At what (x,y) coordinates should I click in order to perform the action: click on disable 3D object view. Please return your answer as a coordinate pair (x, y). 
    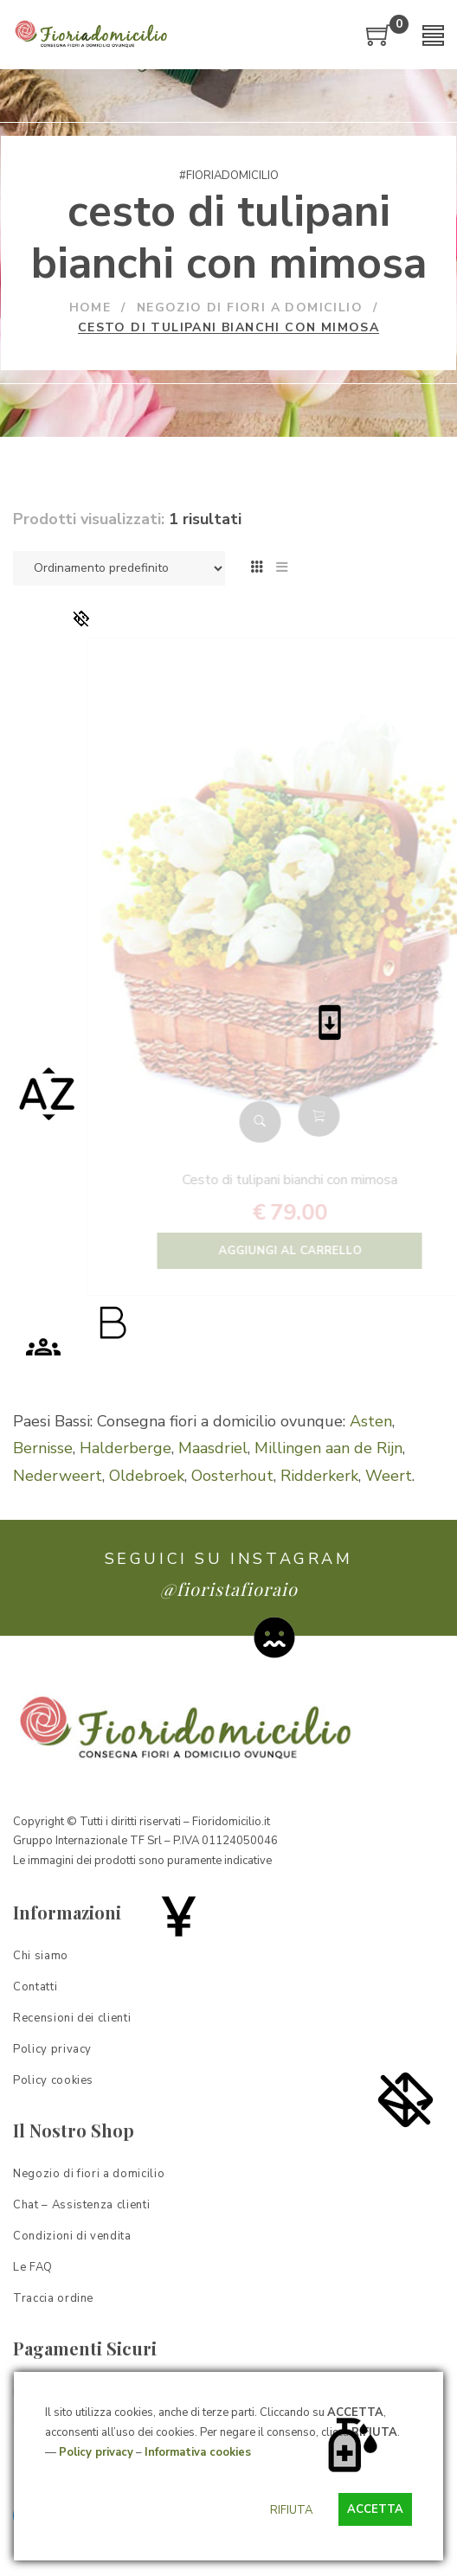
    Looking at the image, I should click on (405, 2099).